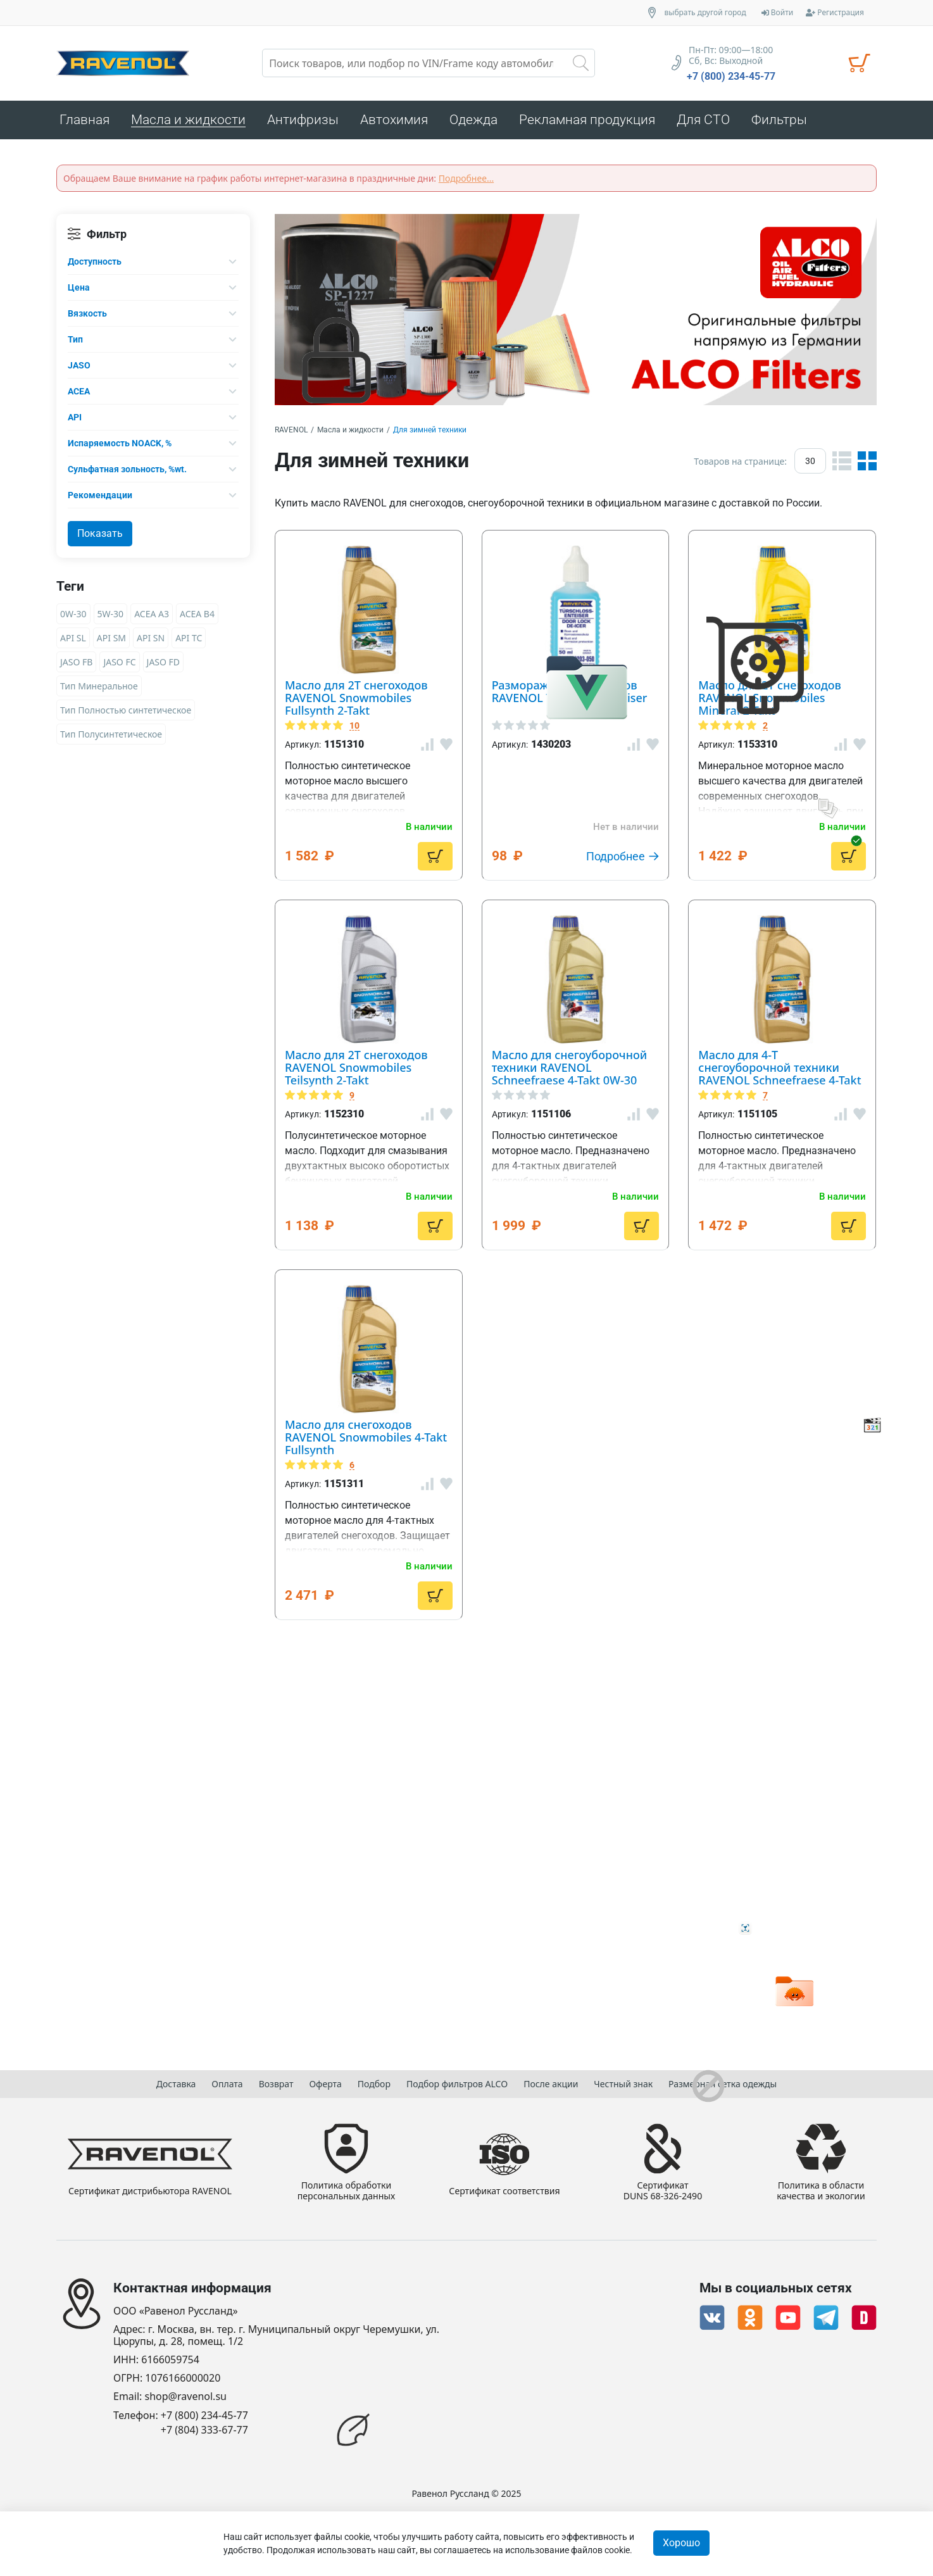 The image size is (933, 2576). Describe the element at coordinates (336, 363) in the screenshot. I see `access screen lock settings` at that location.